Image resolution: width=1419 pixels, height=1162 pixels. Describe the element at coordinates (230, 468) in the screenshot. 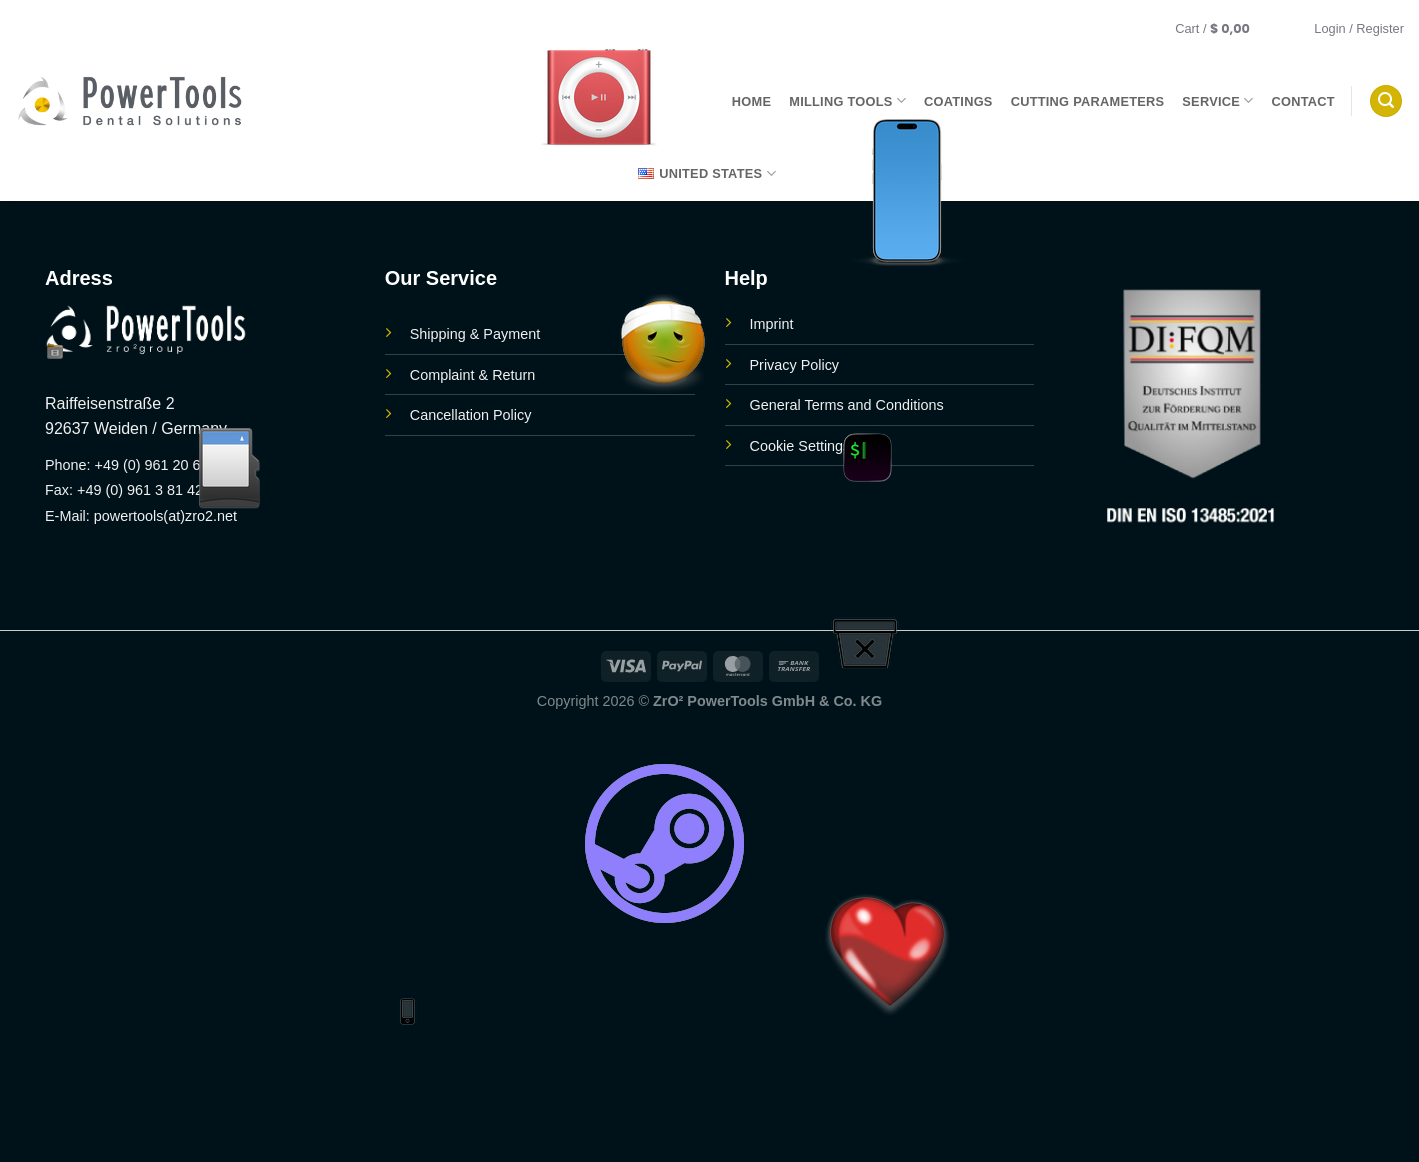

I see `microSD or TransFlash memory card storage device` at that location.